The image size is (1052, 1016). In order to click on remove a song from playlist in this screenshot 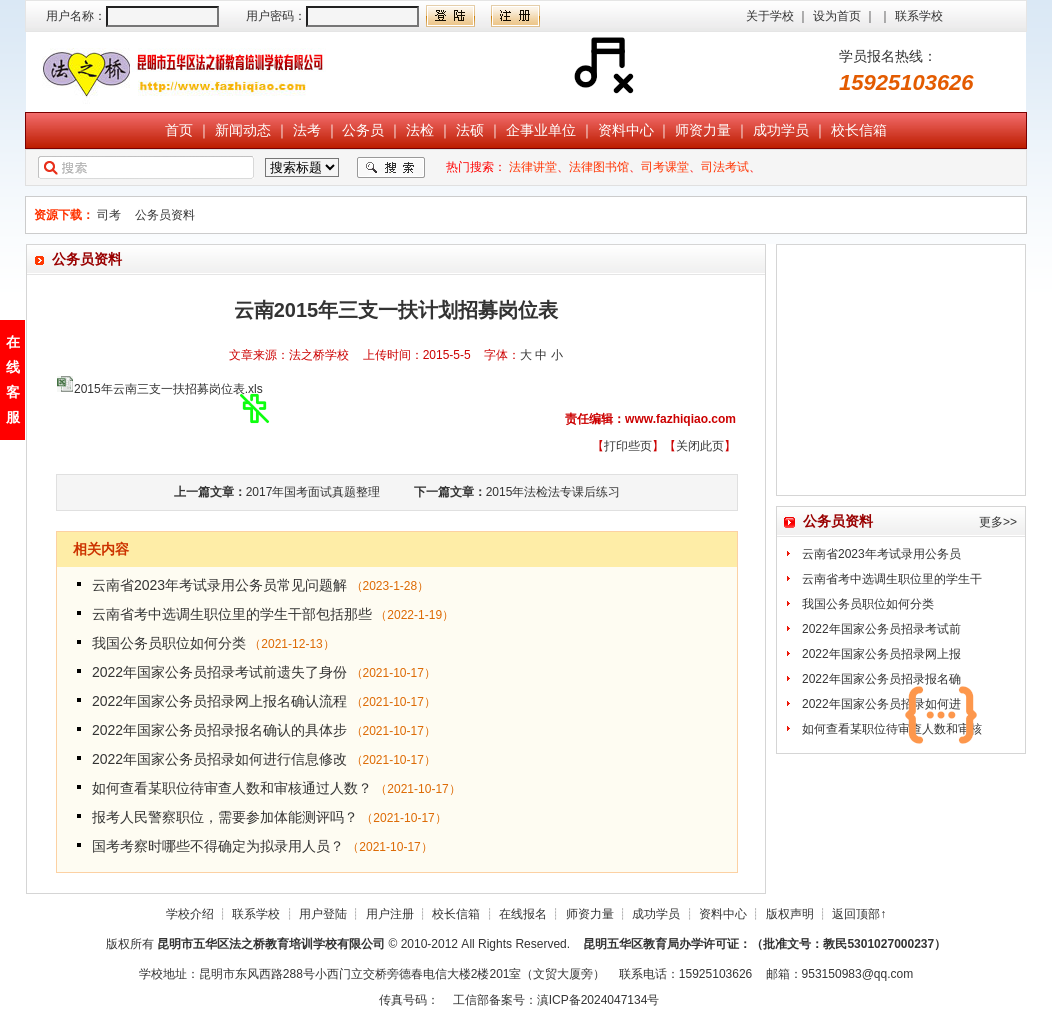, I will do `click(602, 62)`.